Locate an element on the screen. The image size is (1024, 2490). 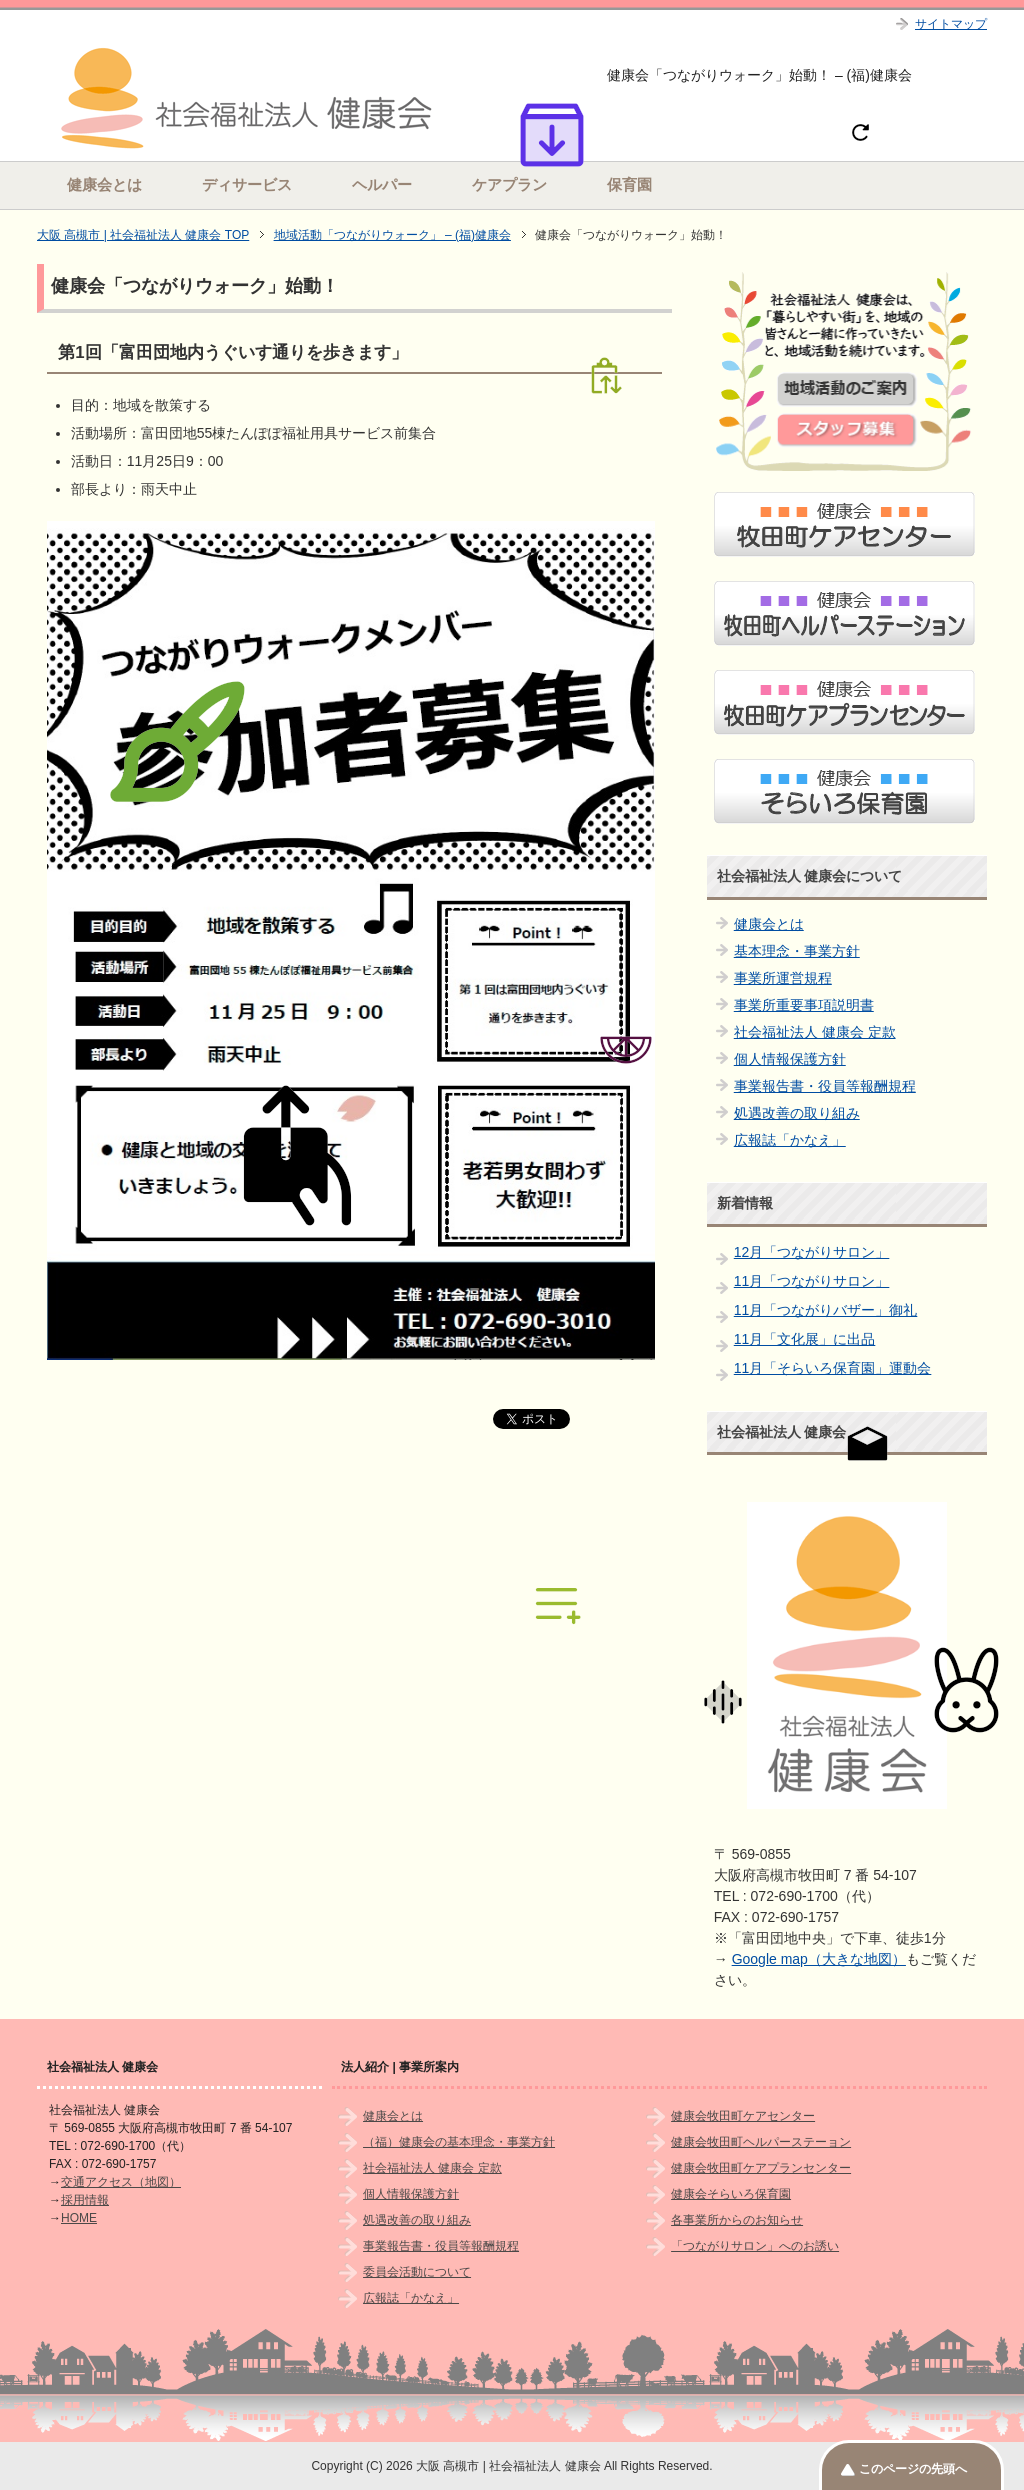
deposit or submit an item is located at coordinates (290, 1155).